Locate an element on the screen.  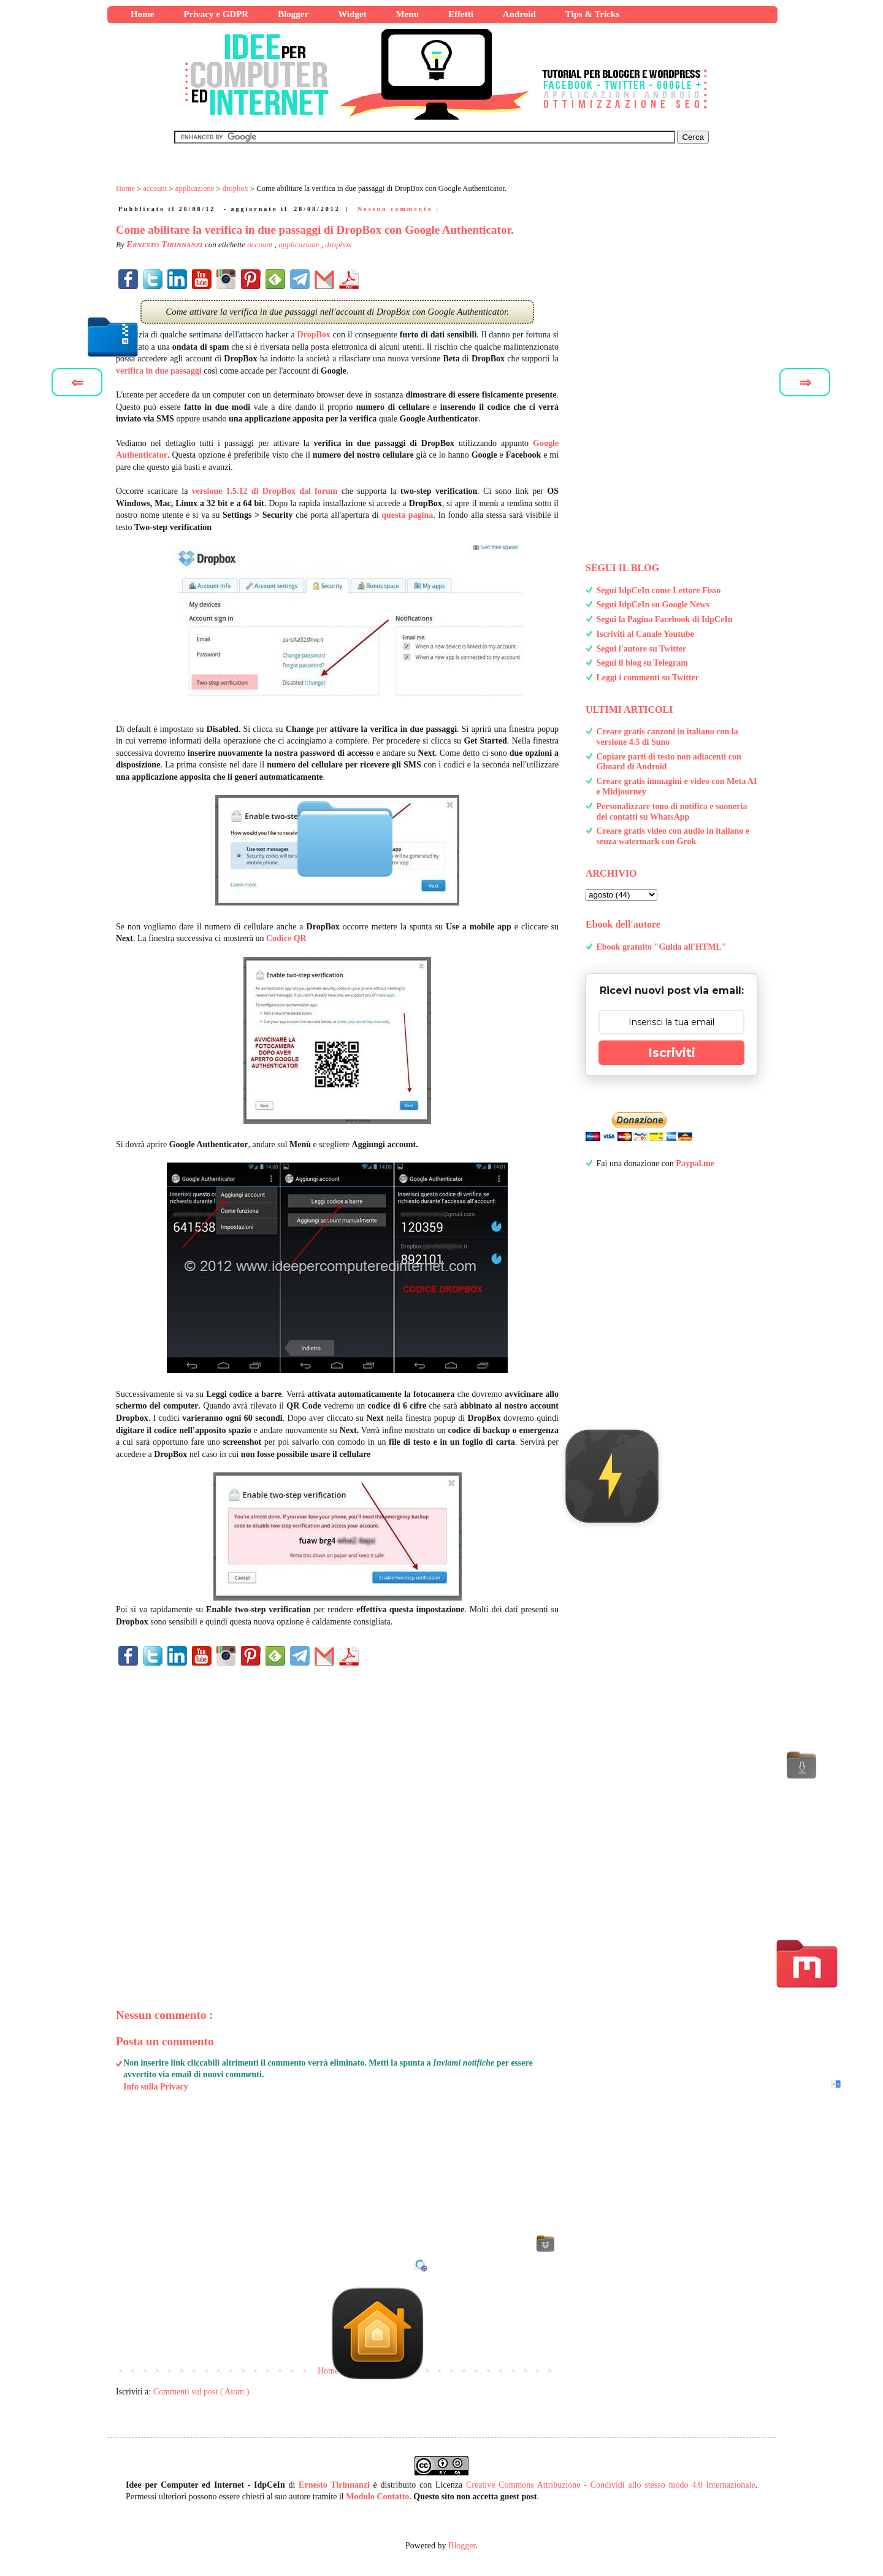
open nanazip compressed archive folder is located at coordinates (112, 338).